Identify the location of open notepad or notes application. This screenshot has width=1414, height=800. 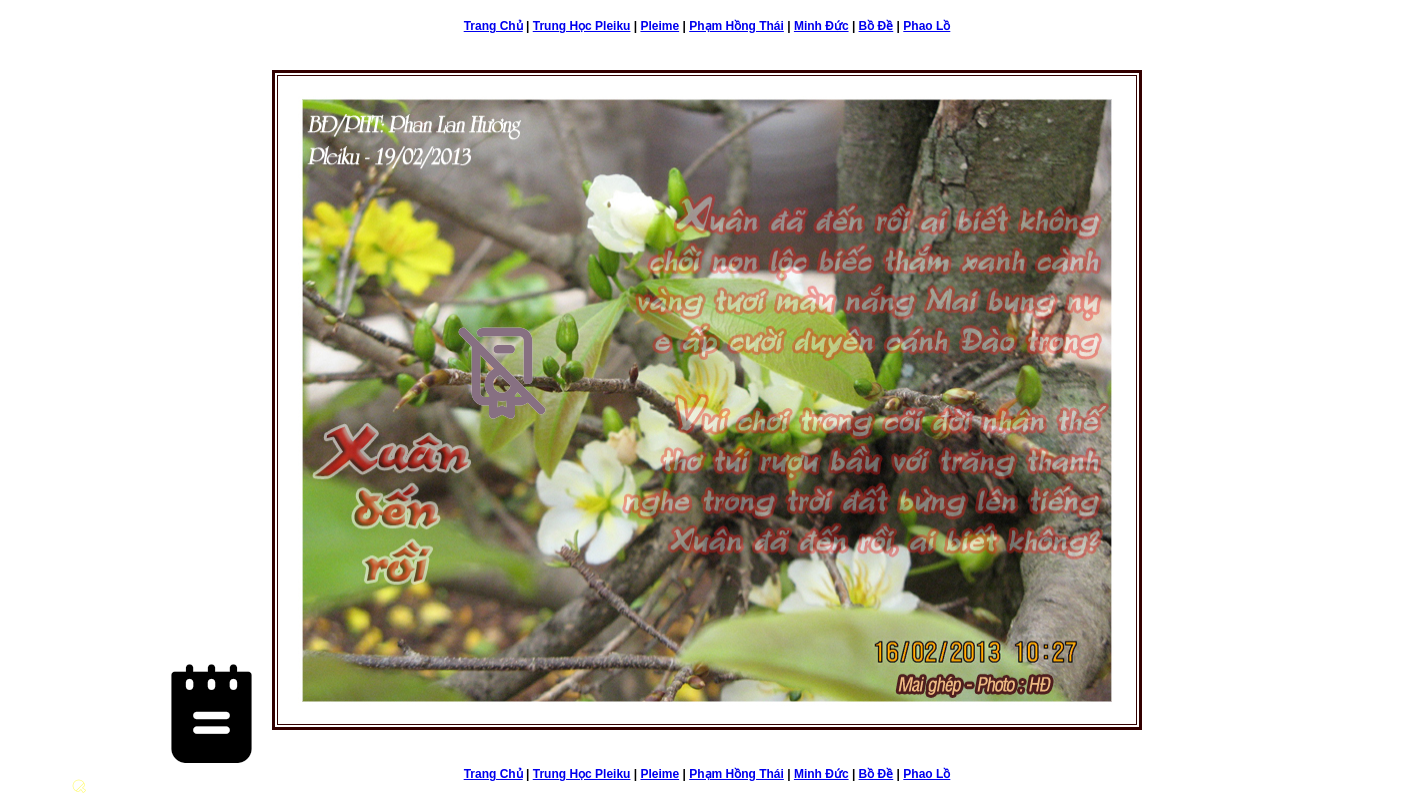
(211, 715).